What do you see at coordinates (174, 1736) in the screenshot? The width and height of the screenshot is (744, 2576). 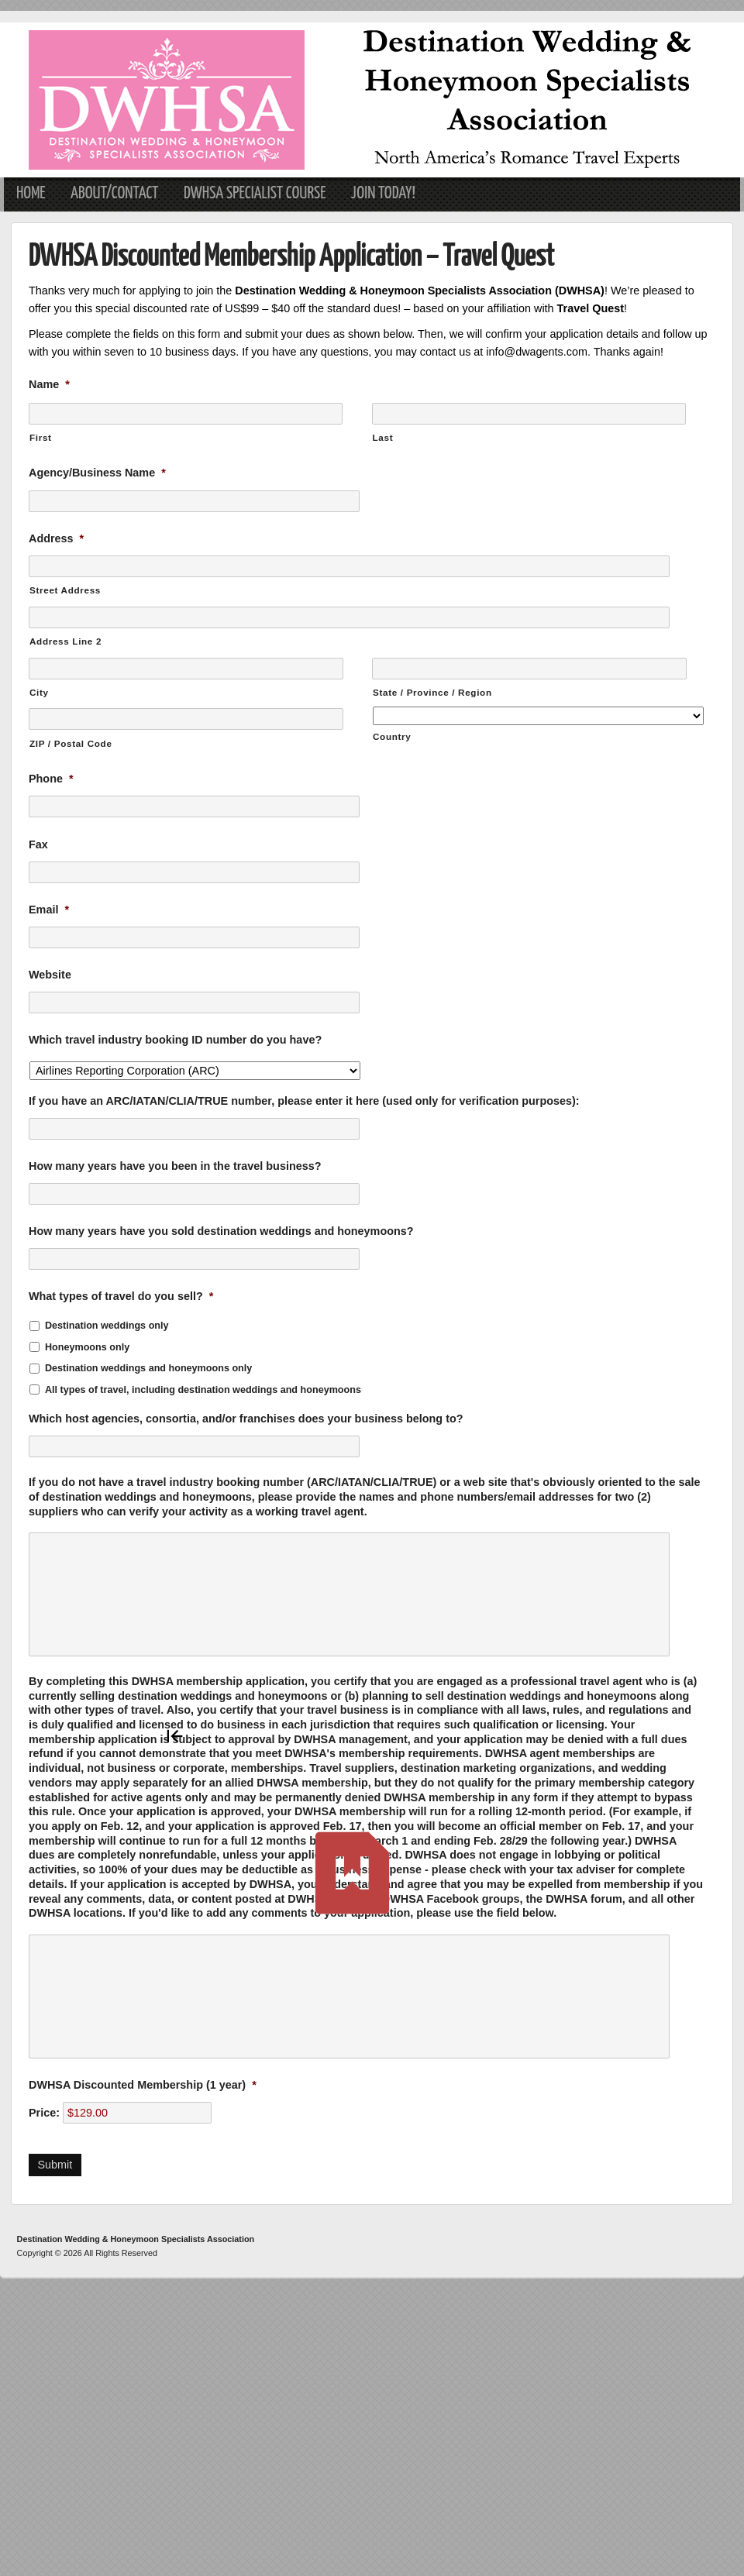 I see `collapse panel to the left` at bounding box center [174, 1736].